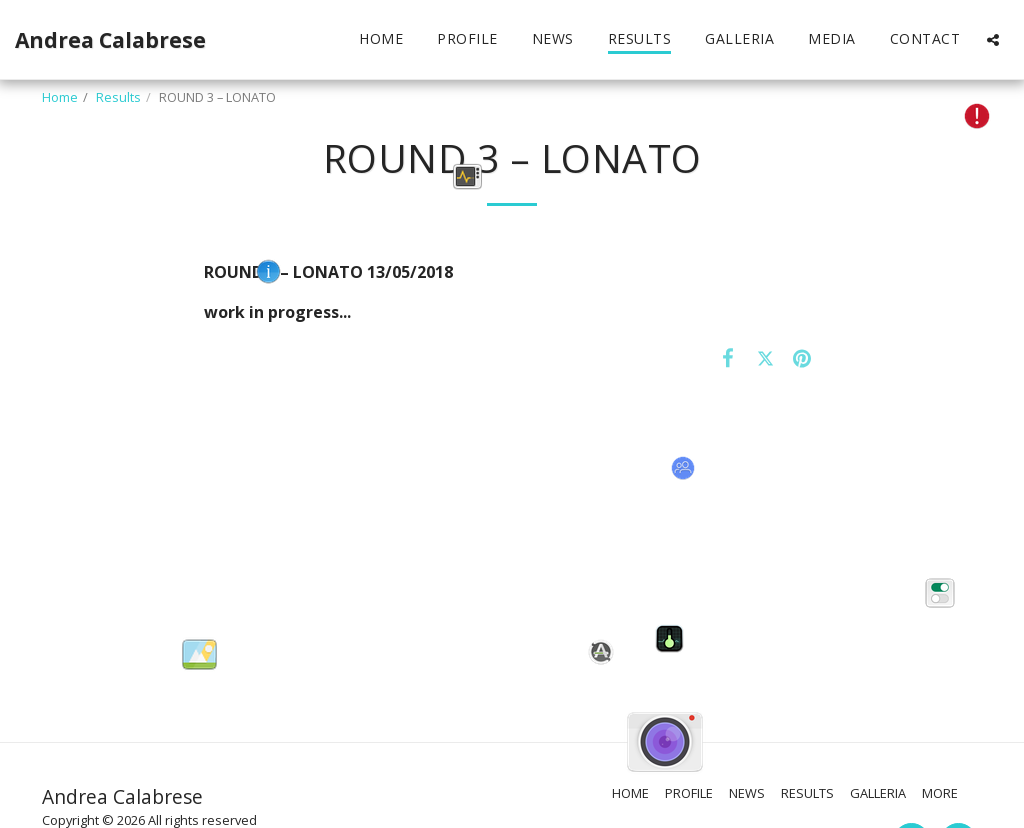 The image size is (1024, 828). What do you see at coordinates (665, 742) in the screenshot?
I see `open cheese webcam application` at bounding box center [665, 742].